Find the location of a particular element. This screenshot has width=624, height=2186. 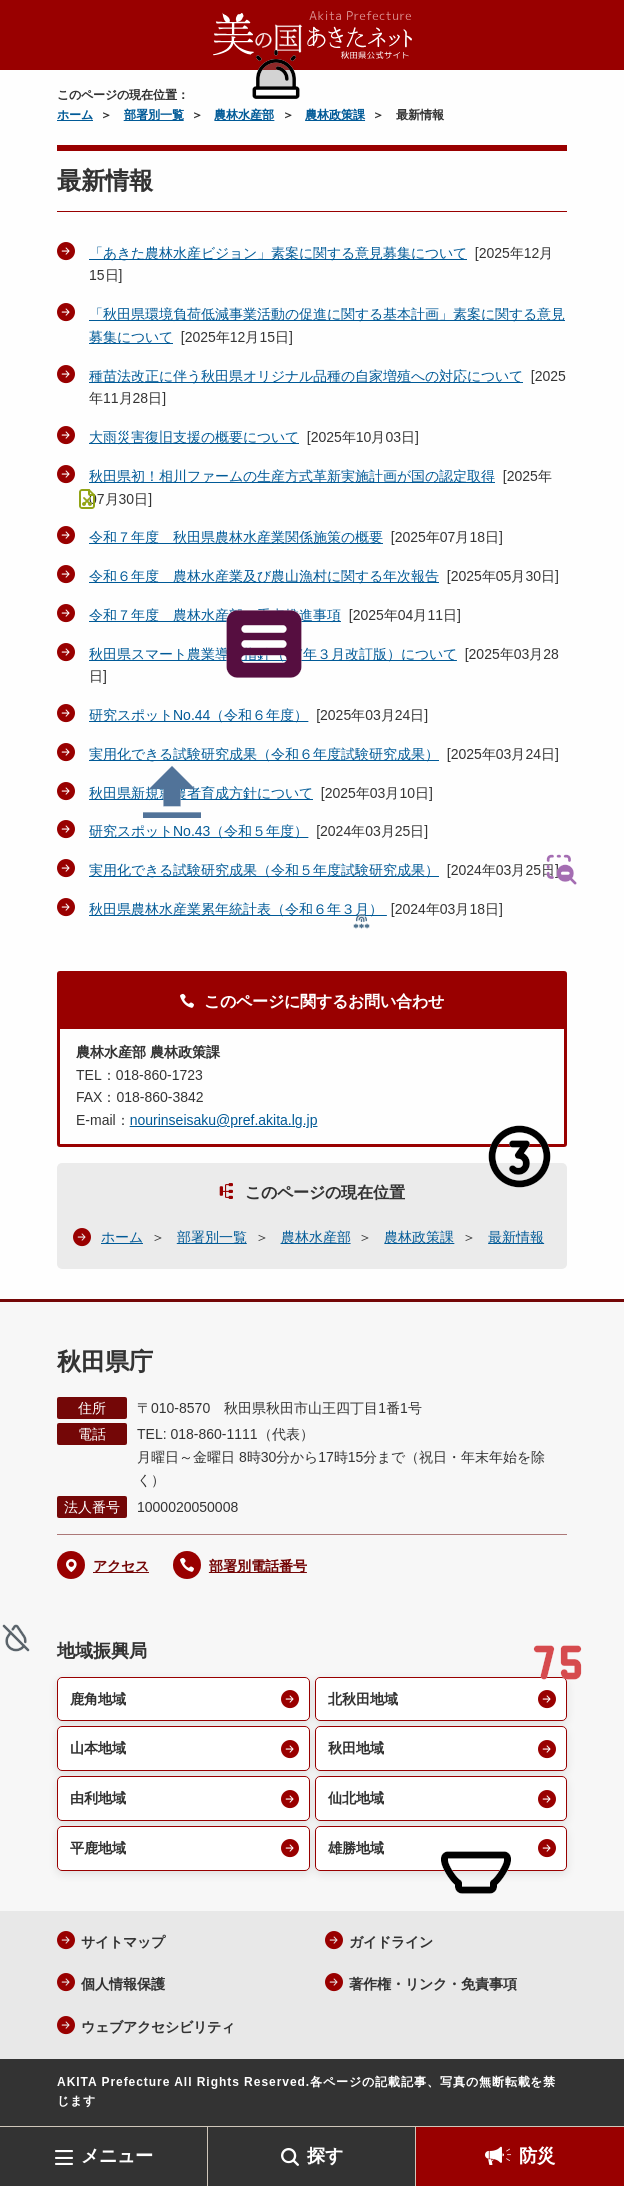

enable fingerprint authentication is located at coordinates (361, 920).